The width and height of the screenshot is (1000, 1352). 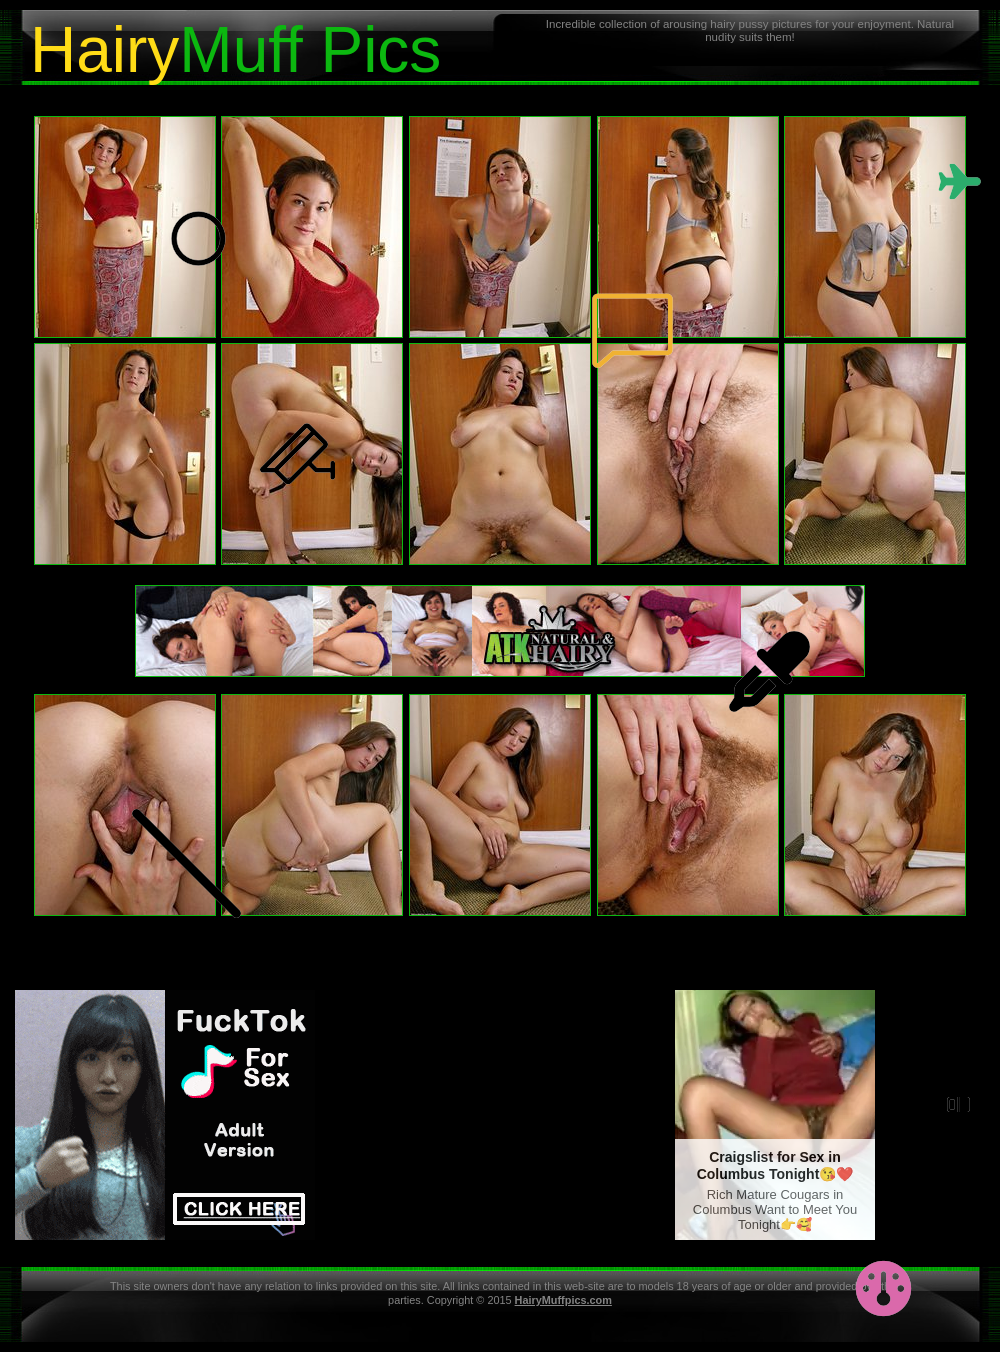 I want to click on enable airplane mode, so click(x=959, y=181).